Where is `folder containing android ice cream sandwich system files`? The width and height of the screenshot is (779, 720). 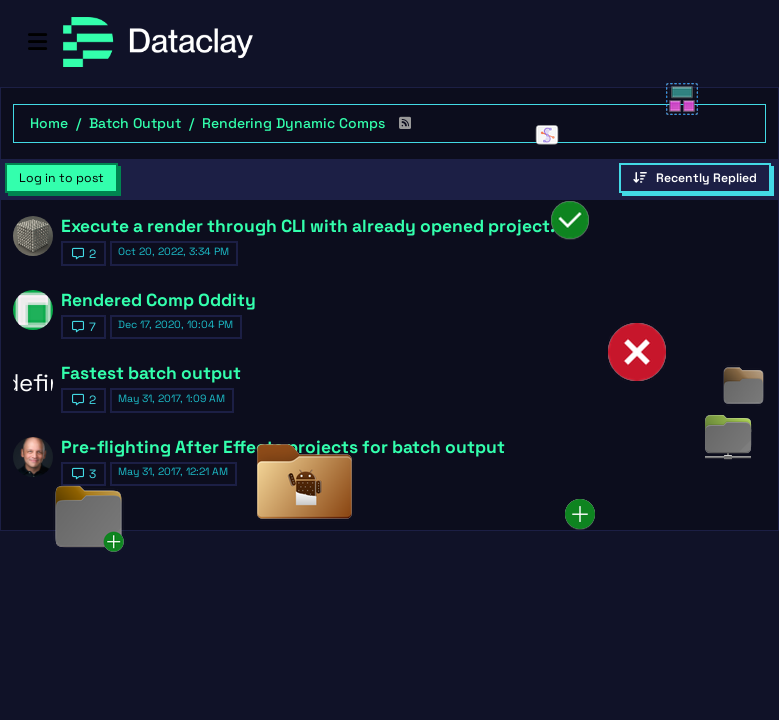 folder containing android ice cream sandwich system files is located at coordinates (304, 484).